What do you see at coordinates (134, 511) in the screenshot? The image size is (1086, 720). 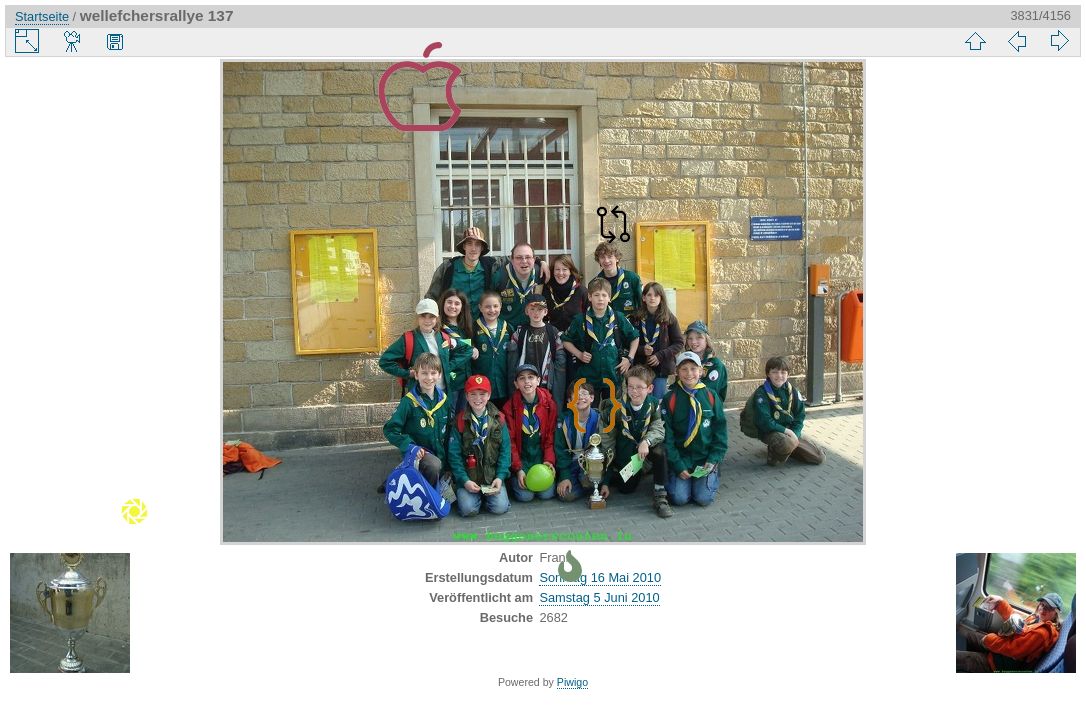 I see `adjust camera aperture settings` at bounding box center [134, 511].